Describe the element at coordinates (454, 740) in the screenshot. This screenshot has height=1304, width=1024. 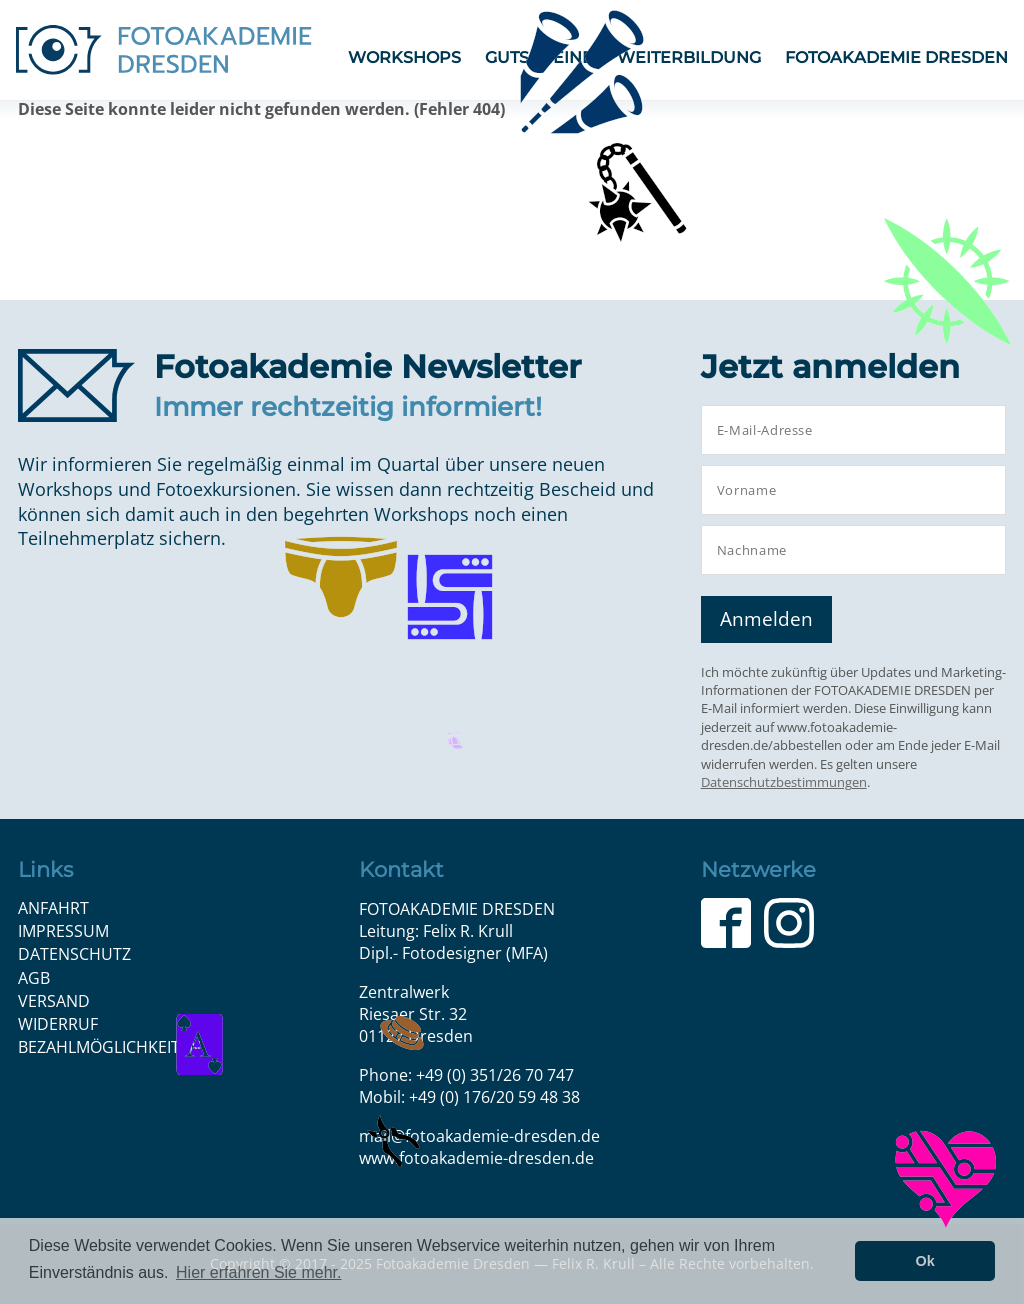
I see `select a playful or childlike avatar accessory` at that location.